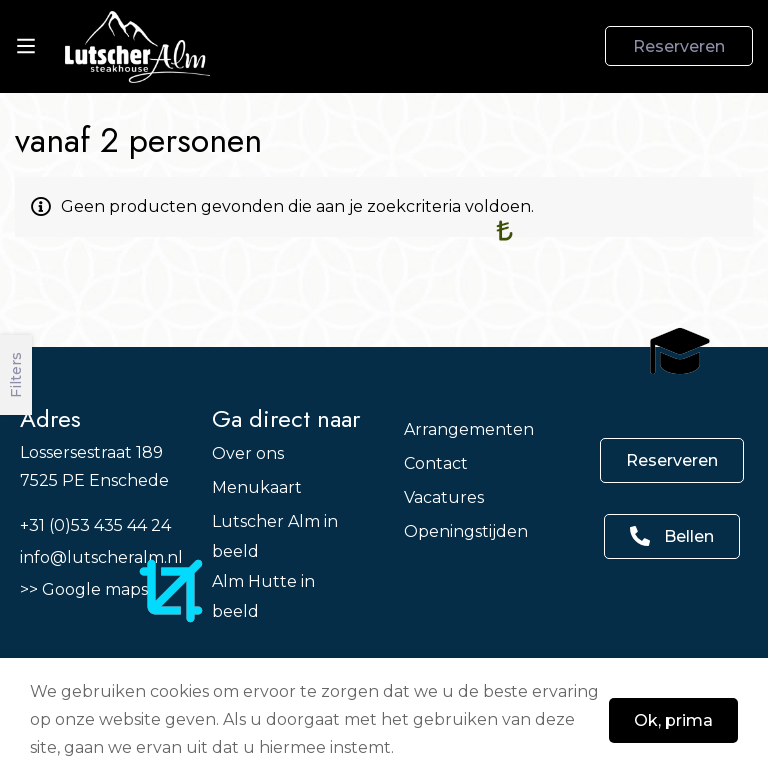  I want to click on access education or learning resources, so click(680, 351).